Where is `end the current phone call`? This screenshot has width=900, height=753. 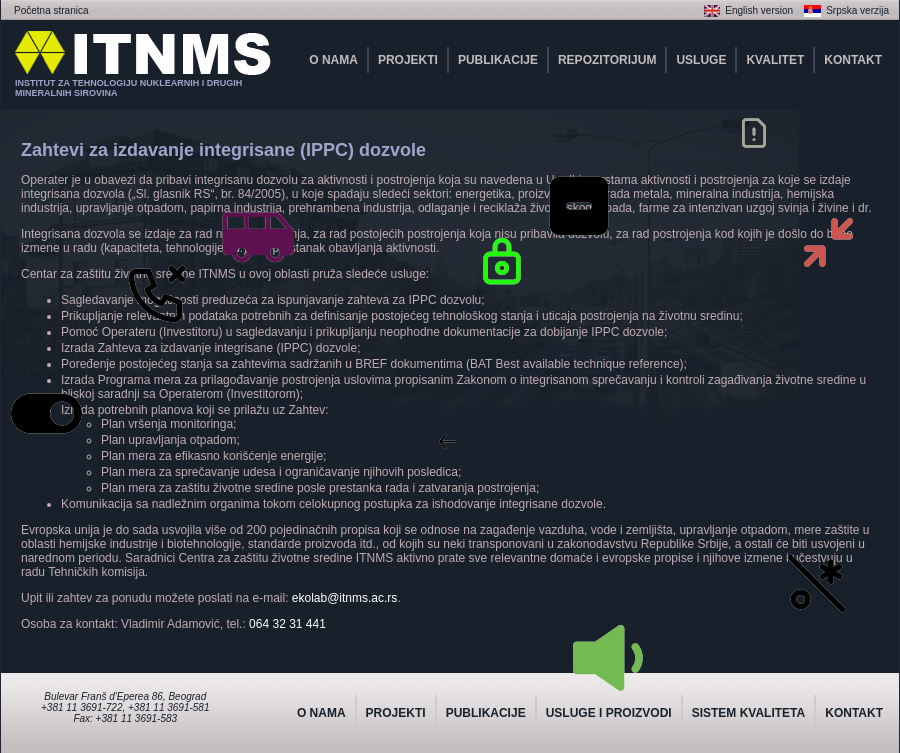 end the current phone call is located at coordinates (157, 294).